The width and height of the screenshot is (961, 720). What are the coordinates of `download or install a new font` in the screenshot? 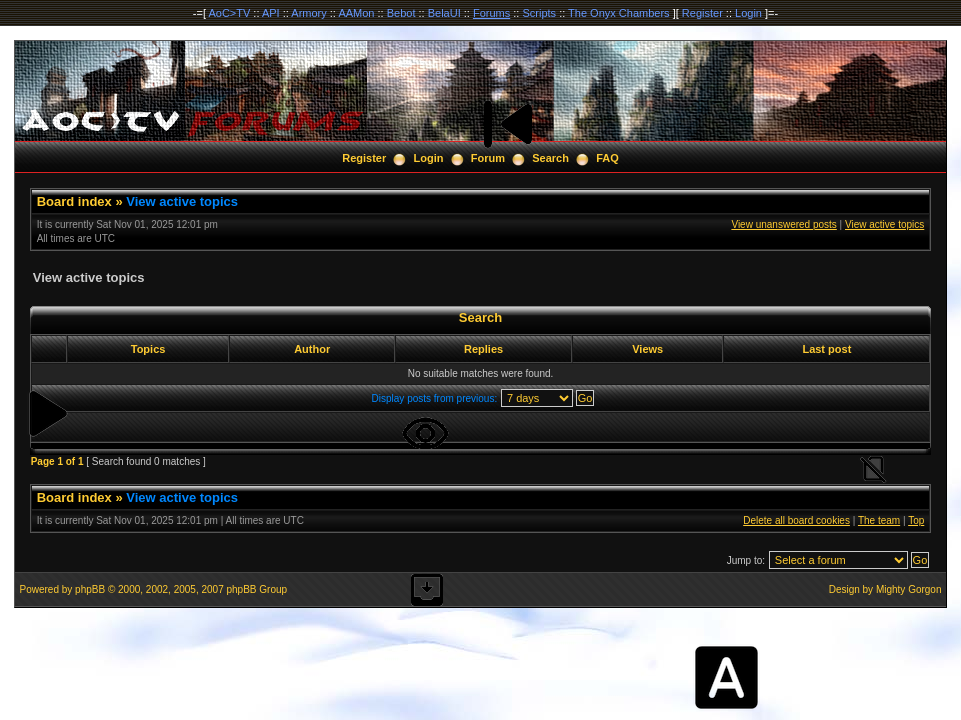 It's located at (726, 677).